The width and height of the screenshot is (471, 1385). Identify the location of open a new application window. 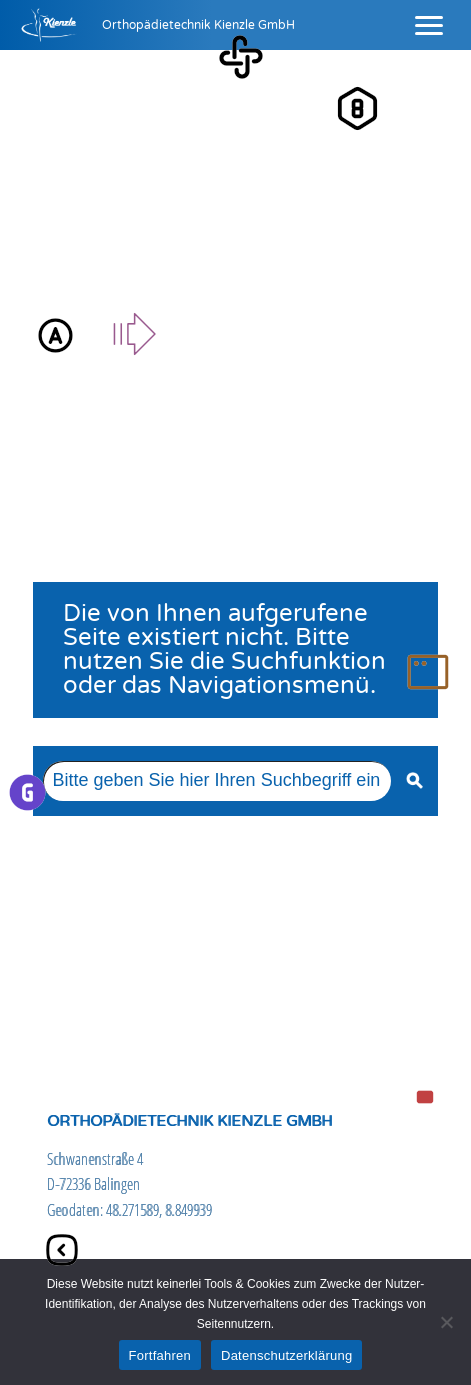
(428, 672).